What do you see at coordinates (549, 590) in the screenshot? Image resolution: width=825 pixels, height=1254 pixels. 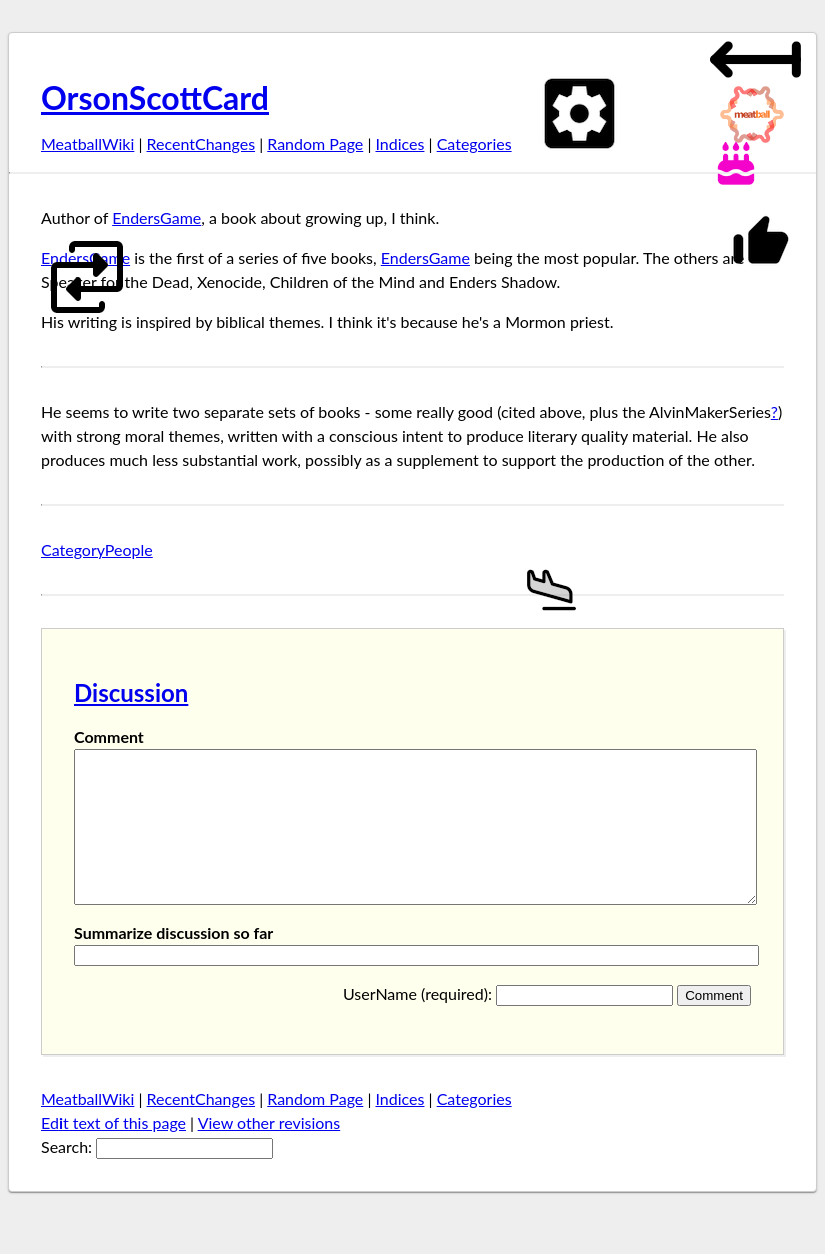 I see `indicates flight arrival status` at bounding box center [549, 590].